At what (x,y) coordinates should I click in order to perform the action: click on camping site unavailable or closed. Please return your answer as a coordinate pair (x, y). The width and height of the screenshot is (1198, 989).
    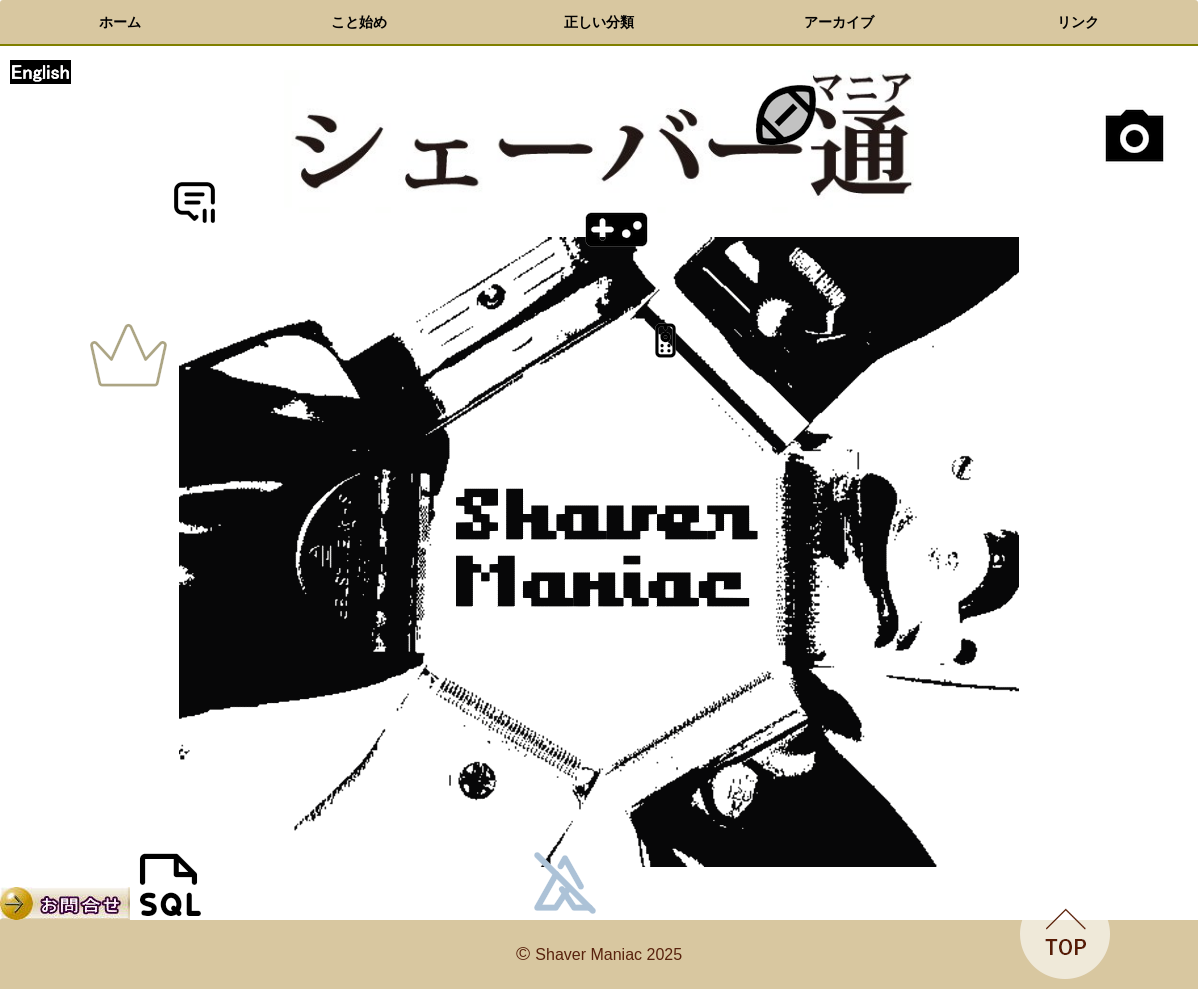
    Looking at the image, I should click on (565, 883).